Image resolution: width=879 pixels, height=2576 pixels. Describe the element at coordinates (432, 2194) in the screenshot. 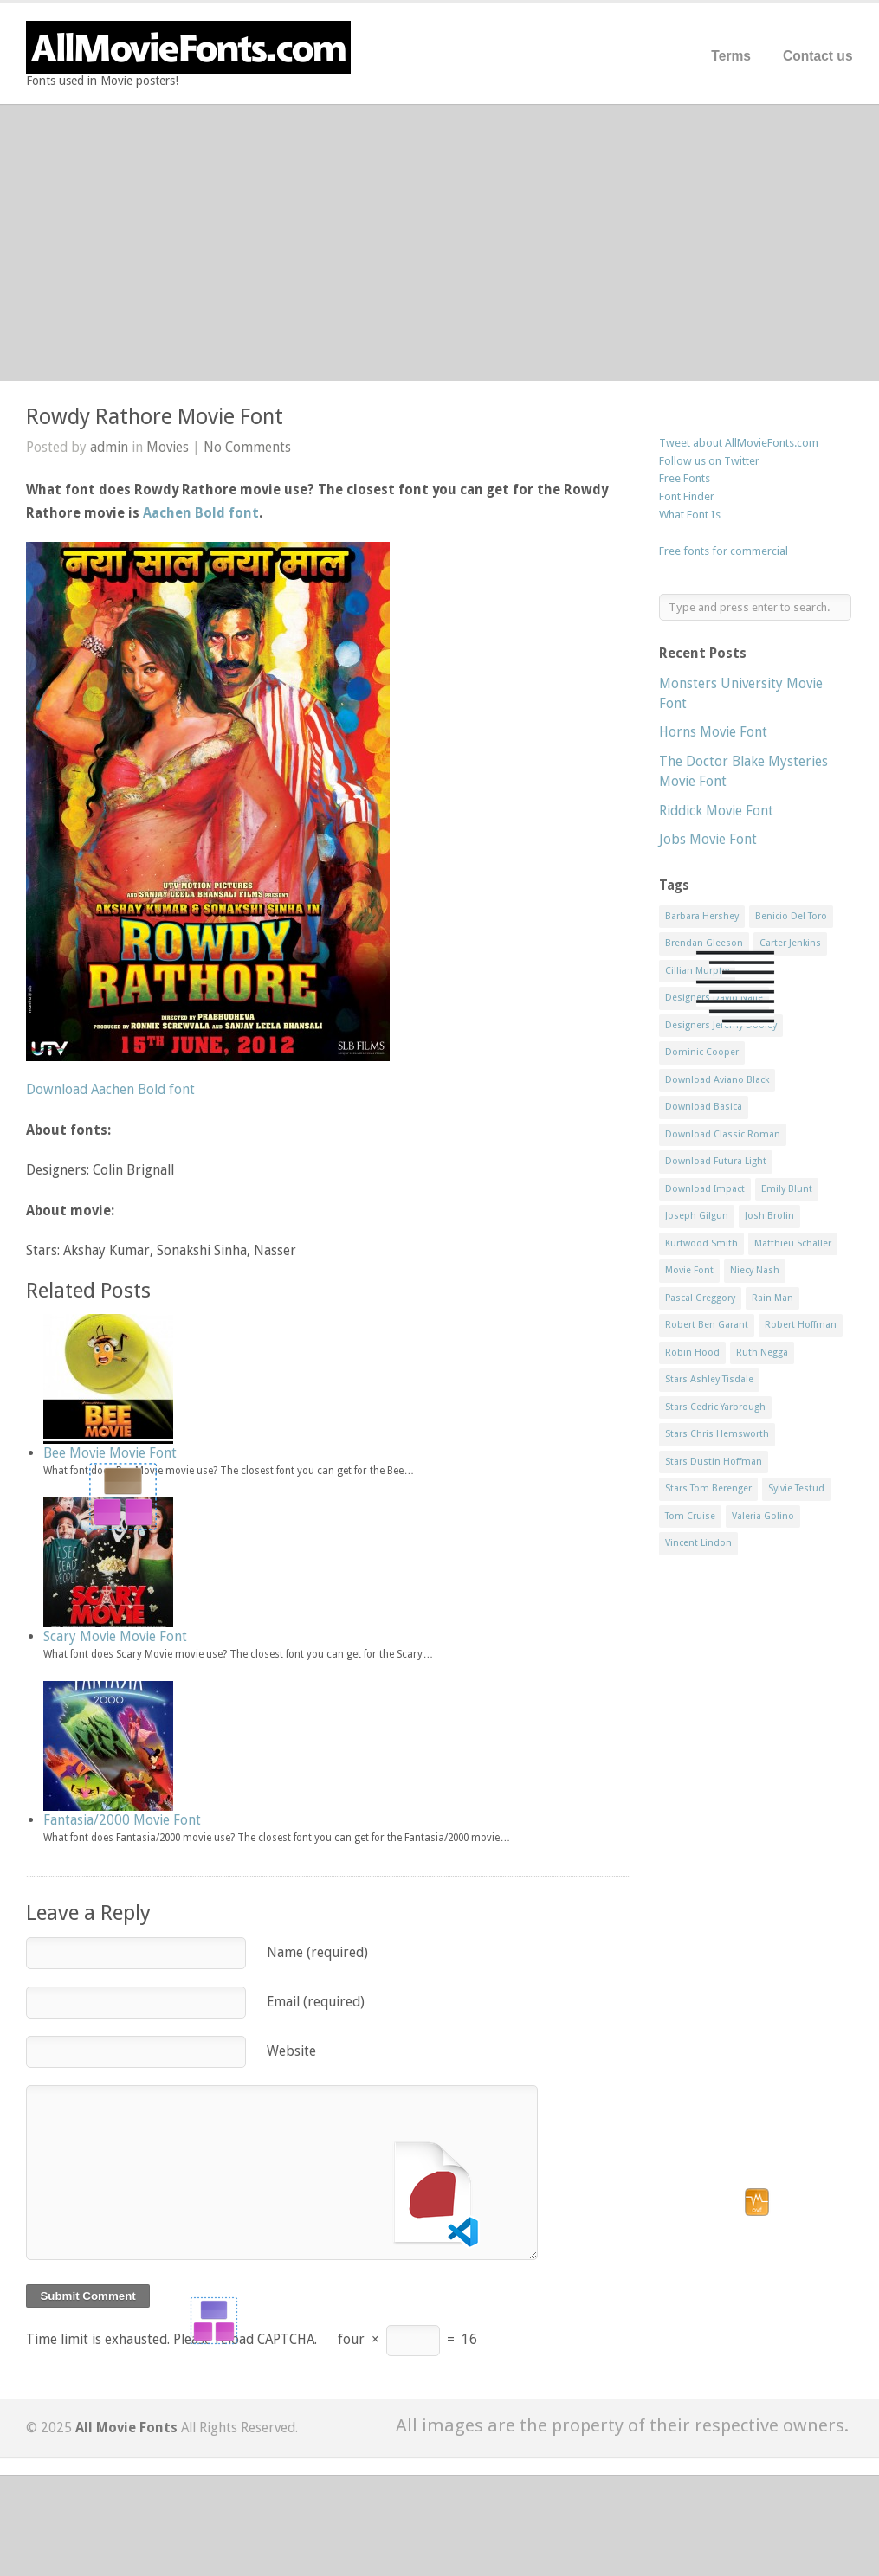

I see `open a ruby file in visual studio code` at that location.